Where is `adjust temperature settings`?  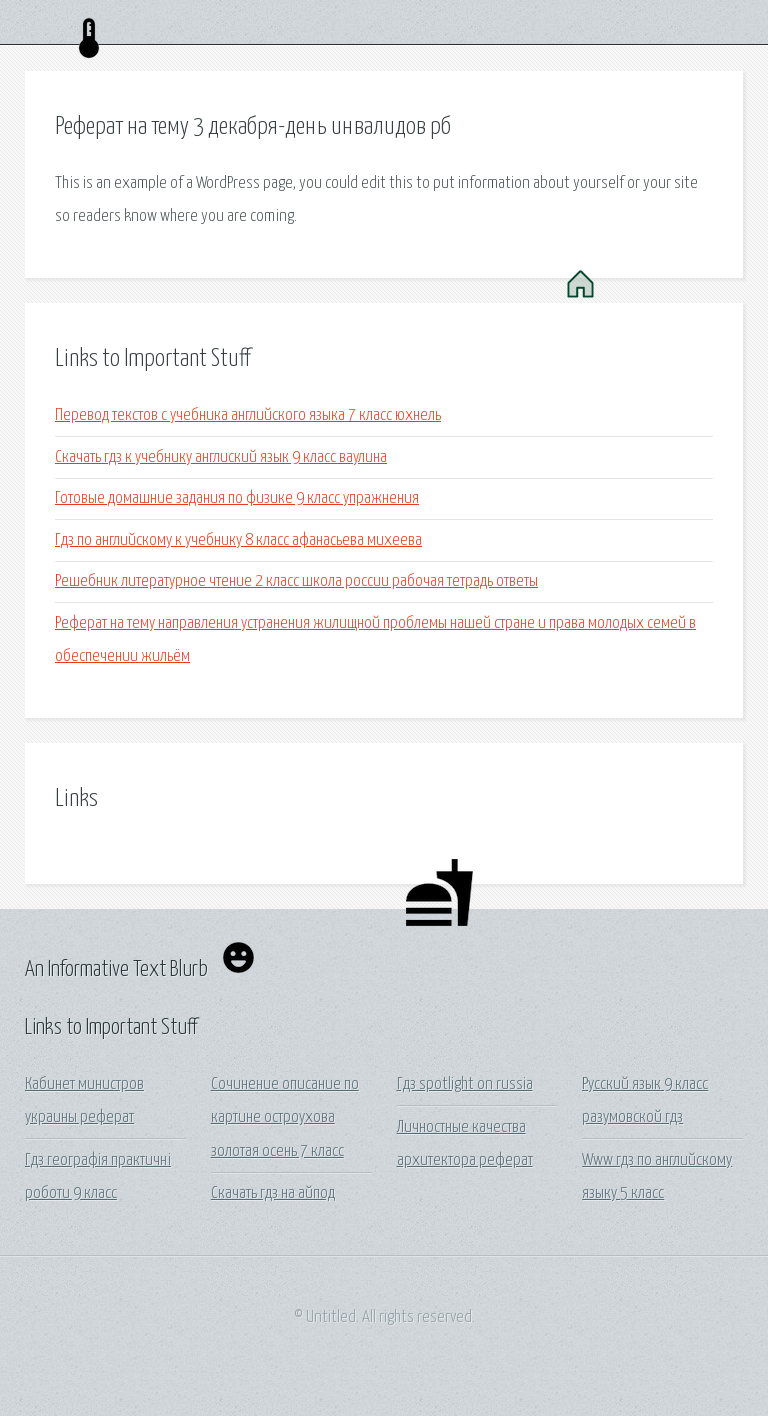
adjust temperature settings is located at coordinates (89, 38).